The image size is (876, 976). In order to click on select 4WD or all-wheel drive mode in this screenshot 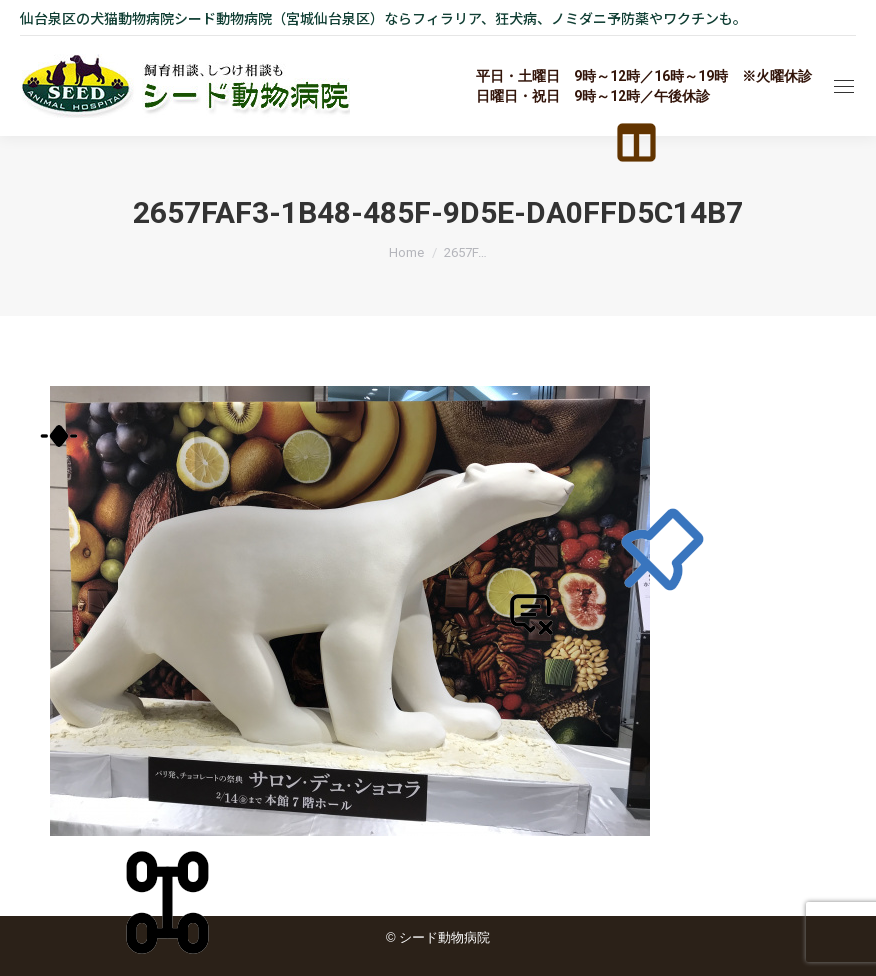, I will do `click(167, 902)`.